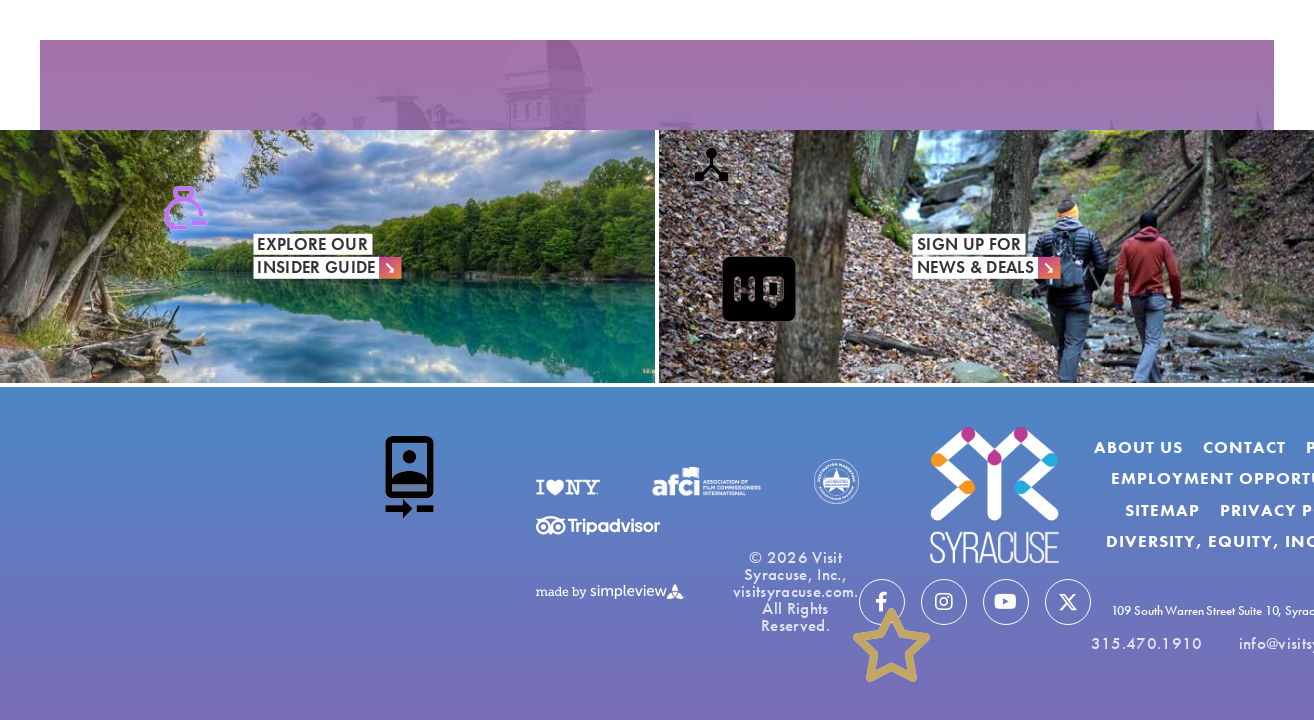 The width and height of the screenshot is (1314, 720). Describe the element at coordinates (409, 477) in the screenshot. I see `switch to front-facing camera` at that location.